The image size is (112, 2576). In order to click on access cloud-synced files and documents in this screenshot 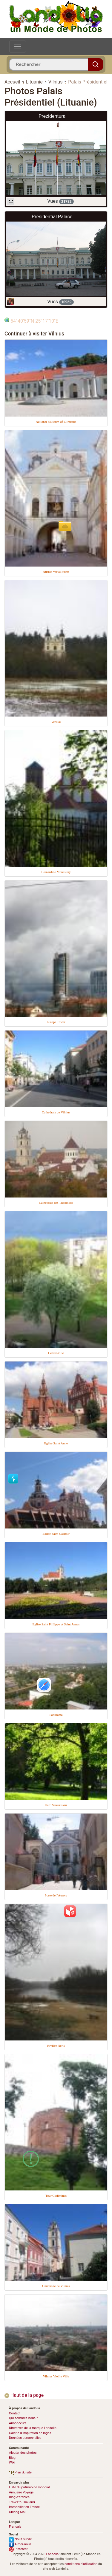, I will do `click(65, 526)`.